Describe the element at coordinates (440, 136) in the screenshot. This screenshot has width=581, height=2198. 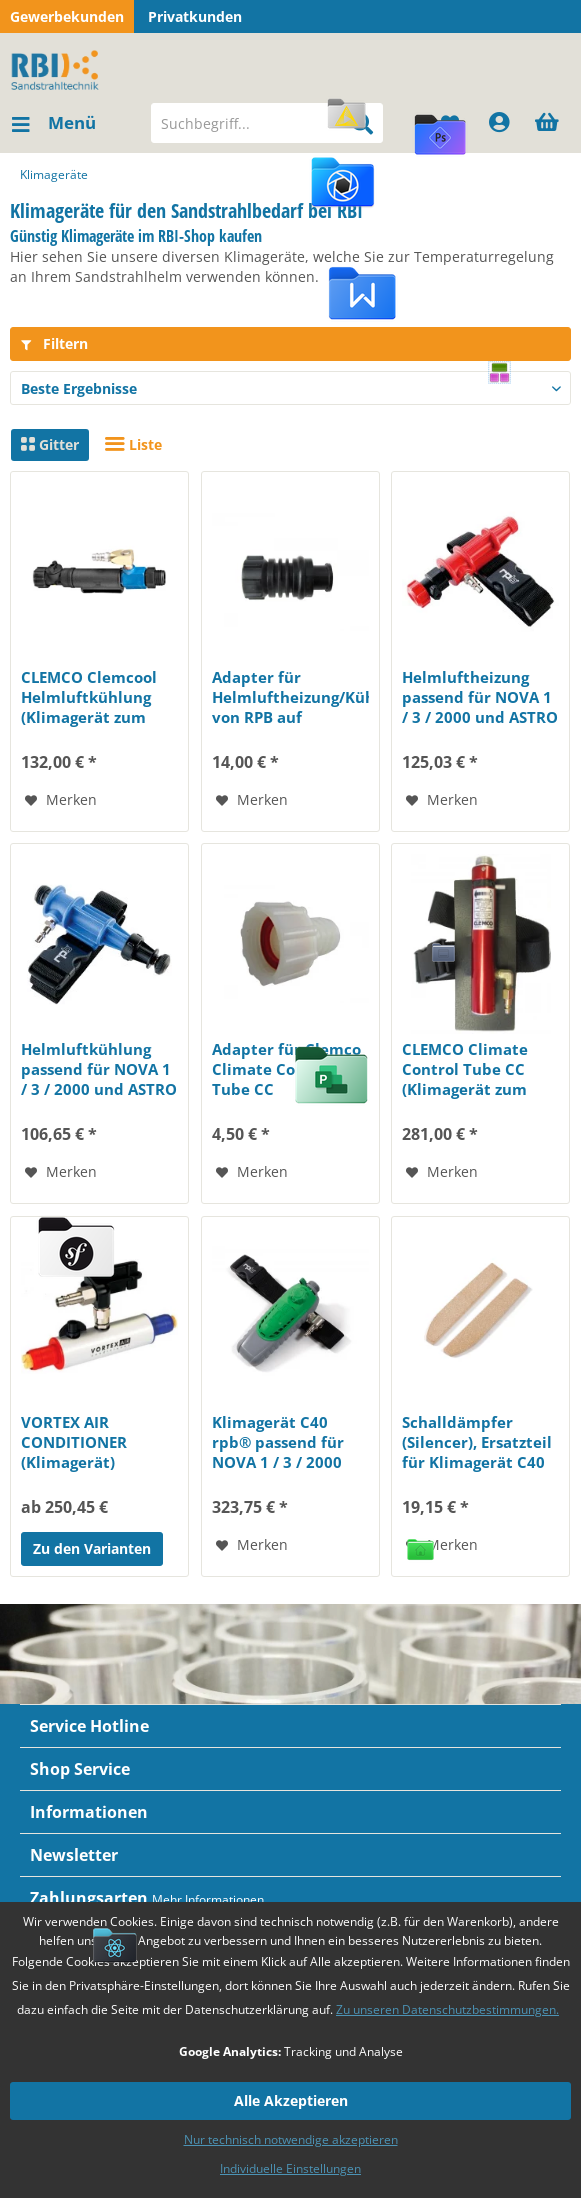
I see `open folder containing adobe photoshop express files` at that location.